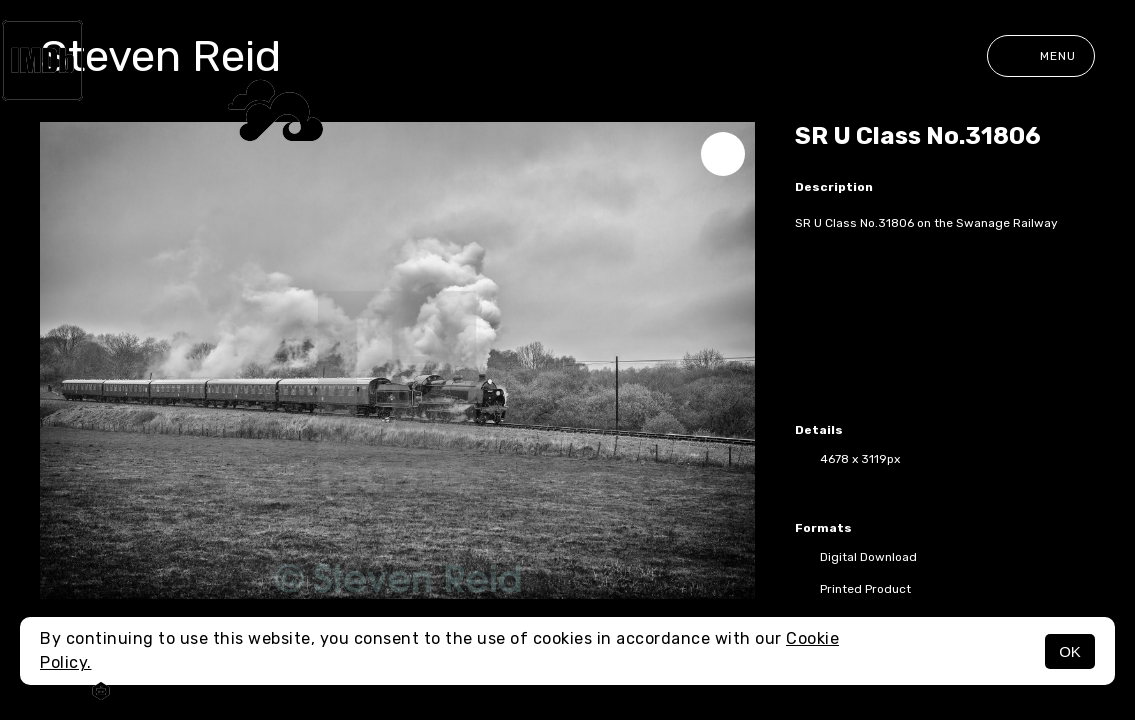 The height and width of the screenshot is (720, 1135). I want to click on GitHub Dependabot automated dependency updates, so click(101, 691).